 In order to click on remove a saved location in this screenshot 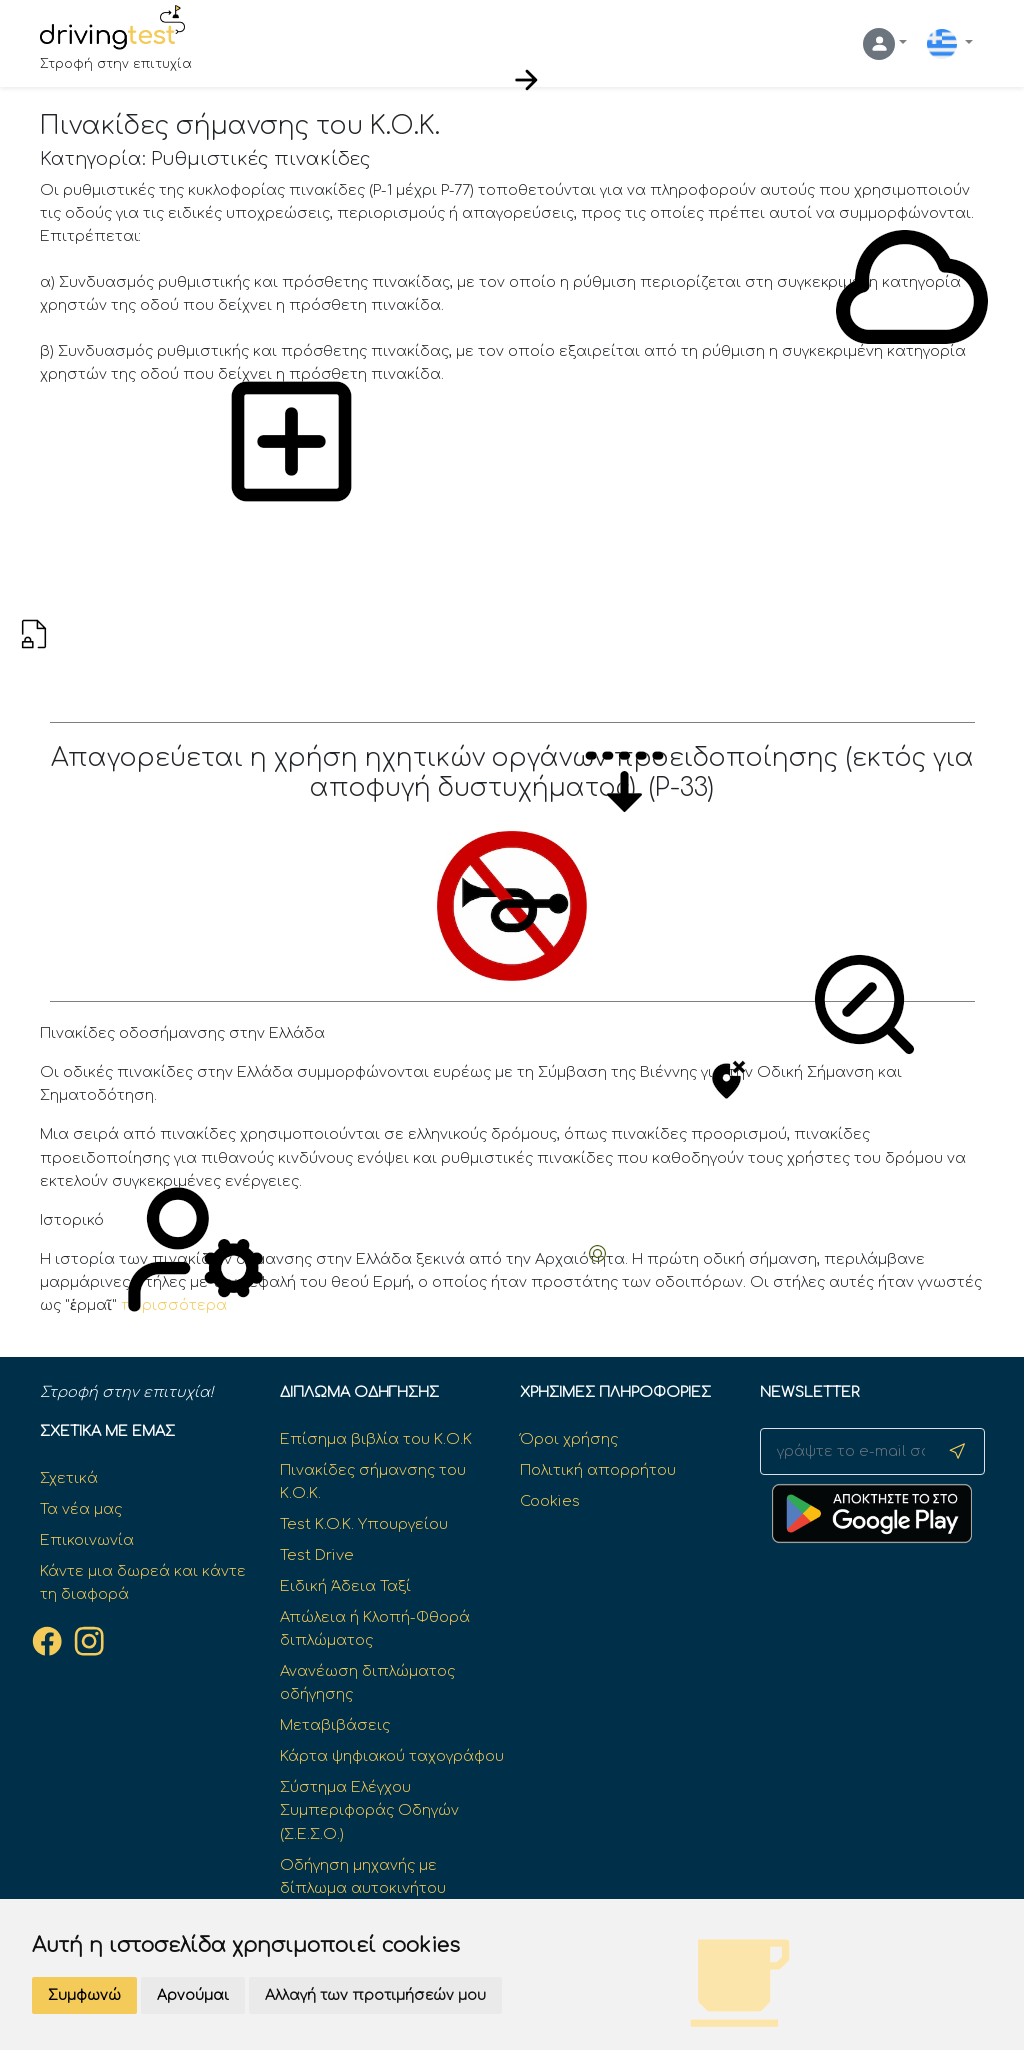, I will do `click(726, 1079)`.